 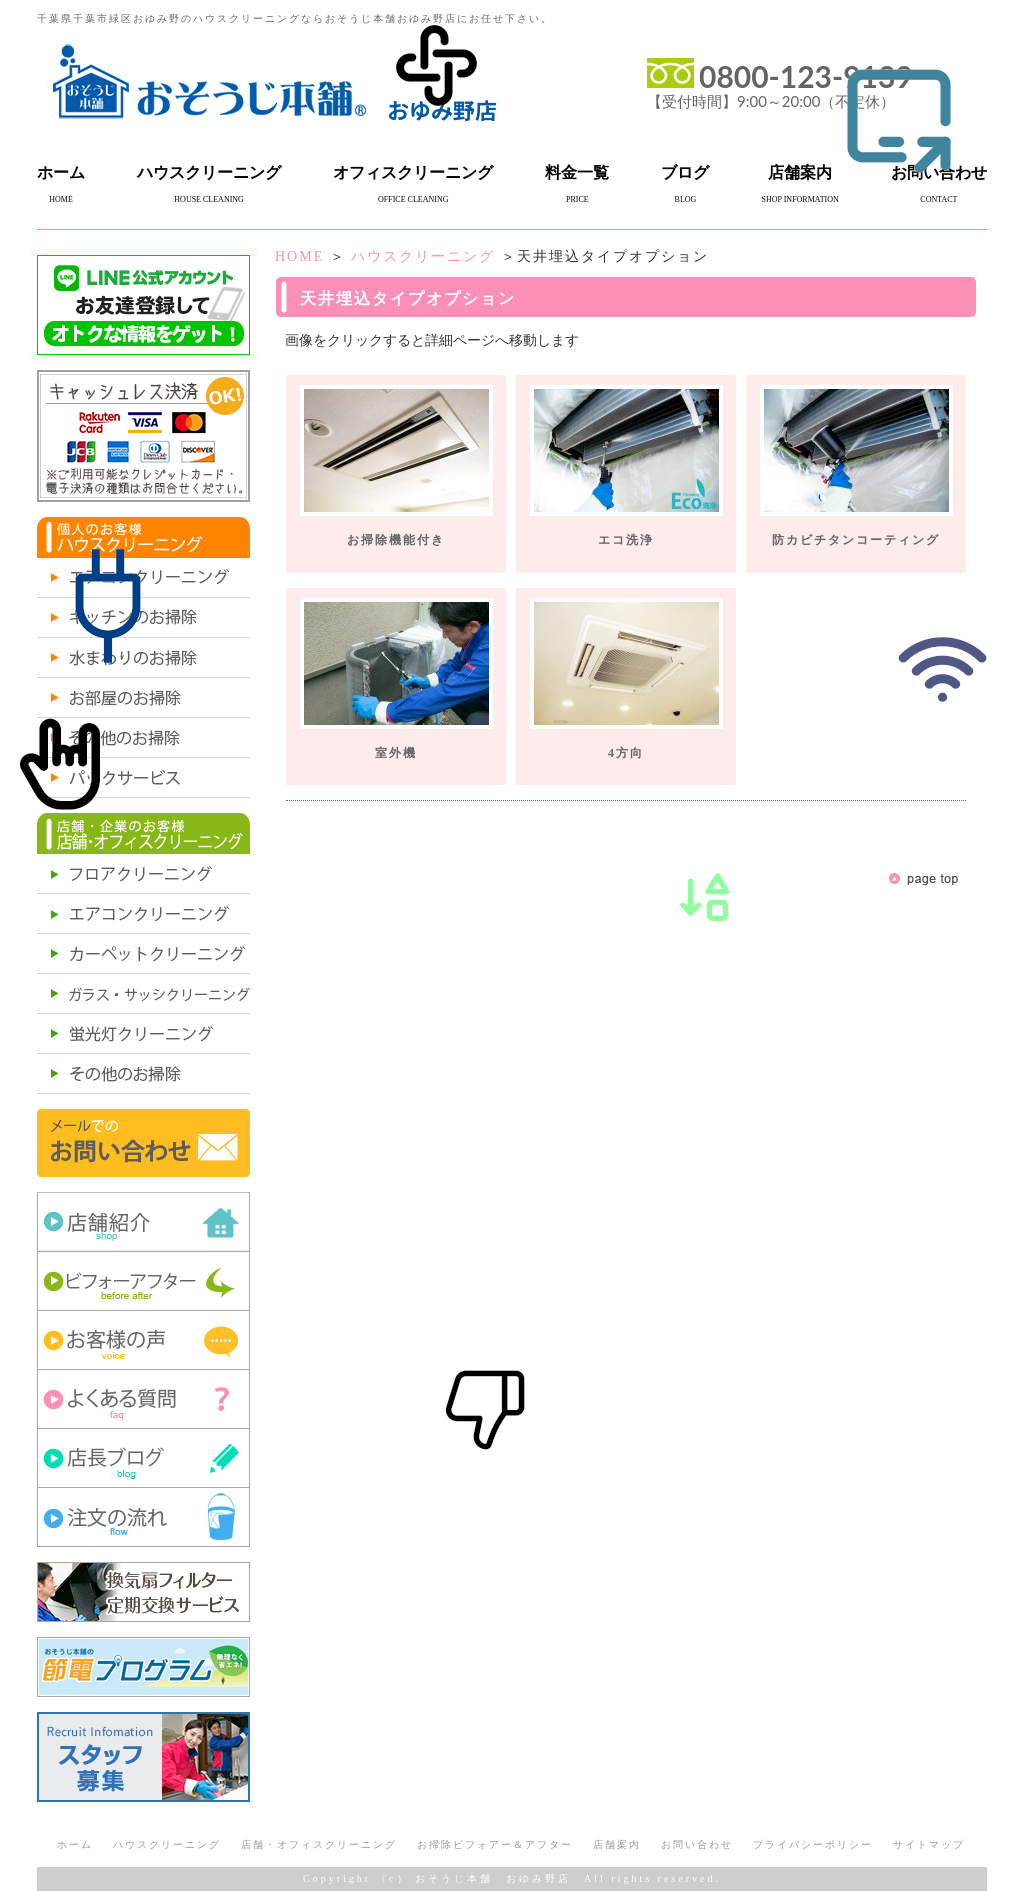 What do you see at coordinates (485, 1410) in the screenshot?
I see `dislike or downvote content` at bounding box center [485, 1410].